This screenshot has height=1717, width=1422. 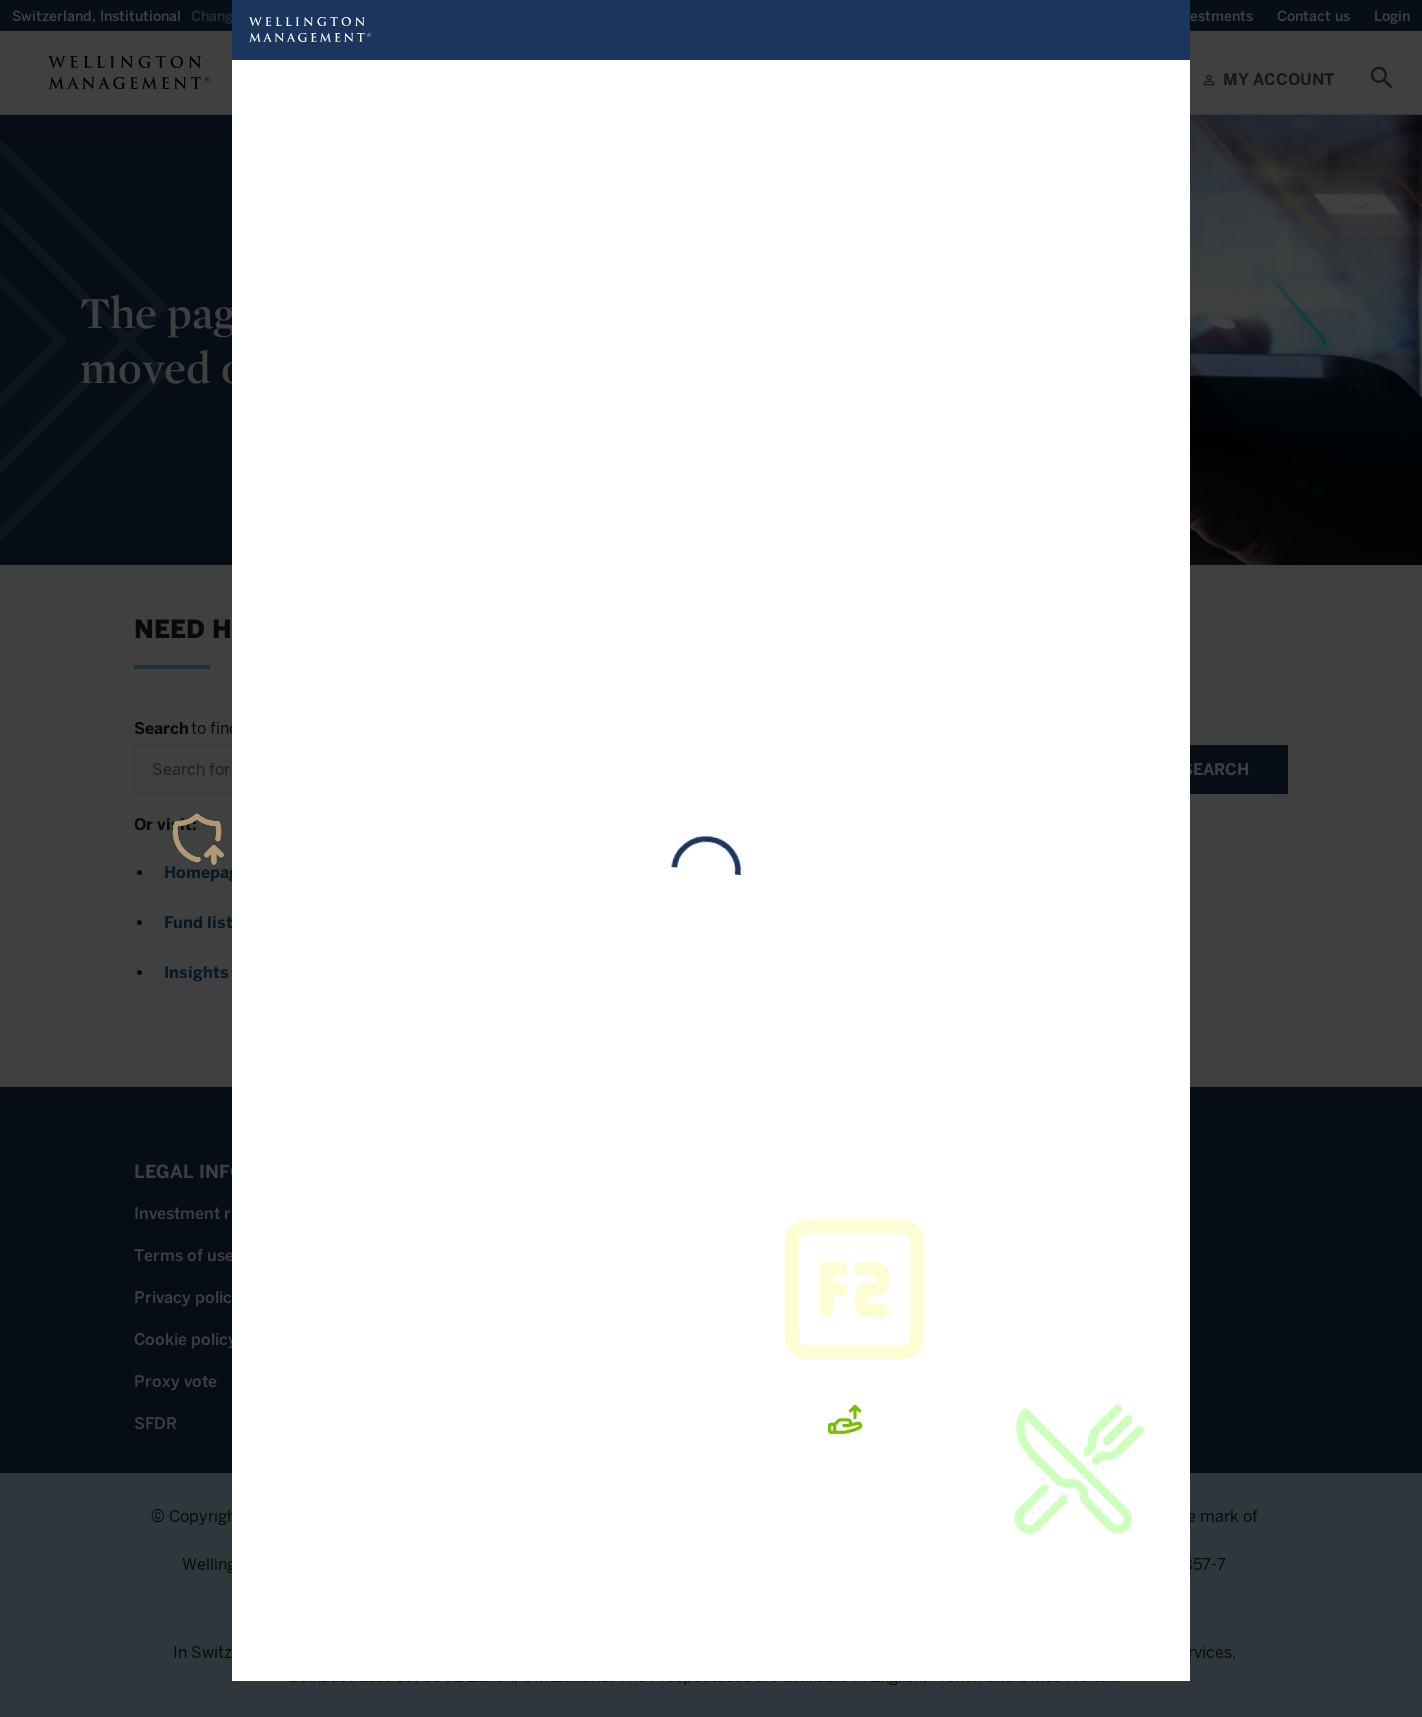 I want to click on upload or send from your device, so click(x=846, y=1421).